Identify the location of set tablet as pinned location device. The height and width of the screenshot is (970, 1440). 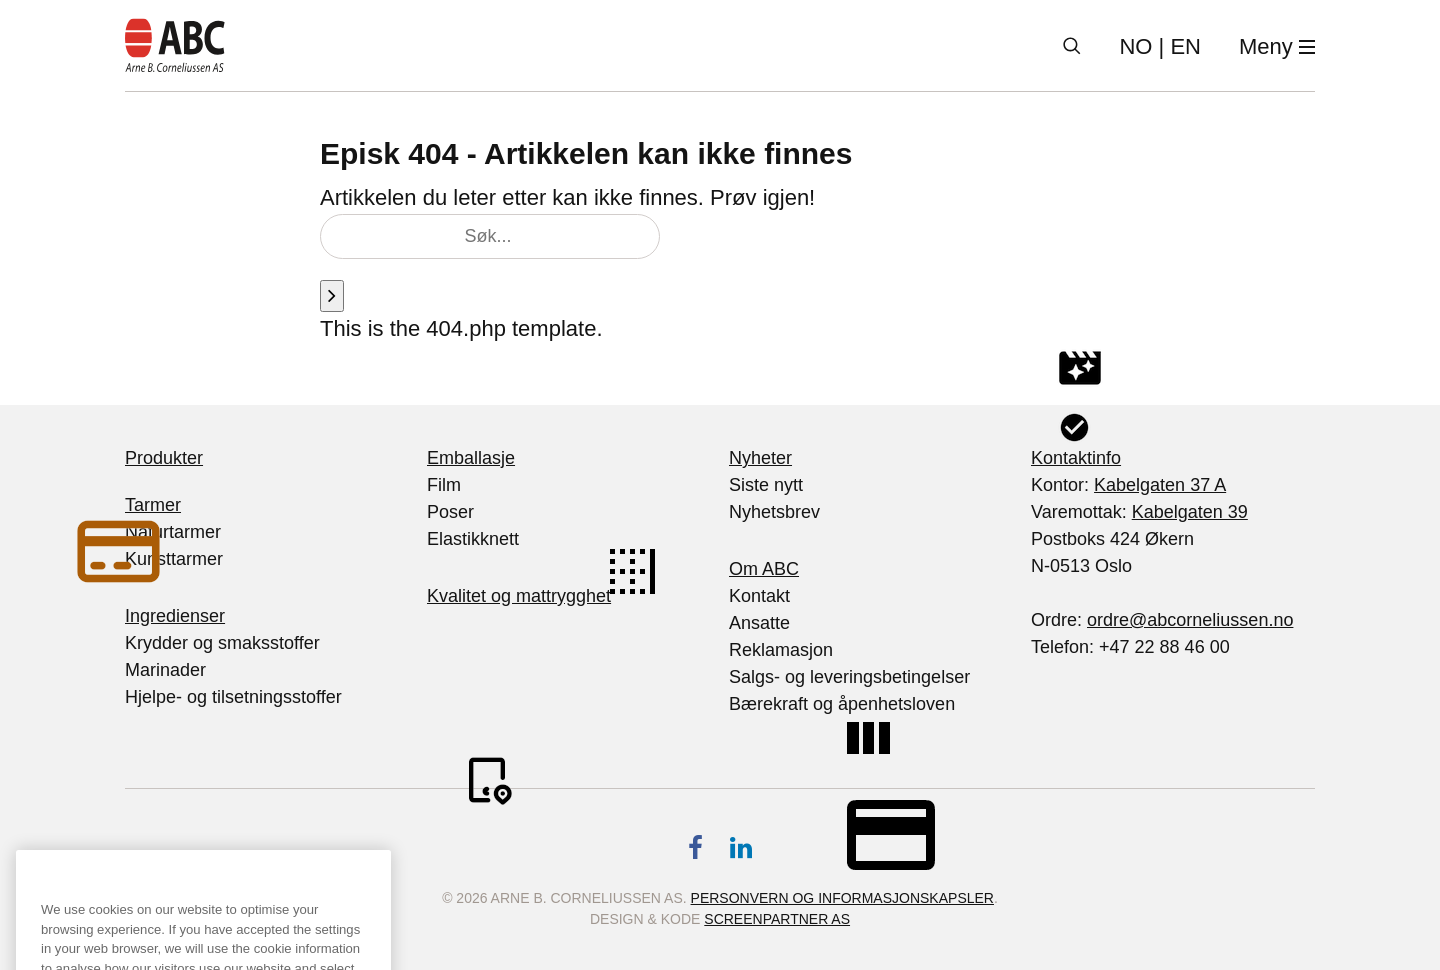
(487, 780).